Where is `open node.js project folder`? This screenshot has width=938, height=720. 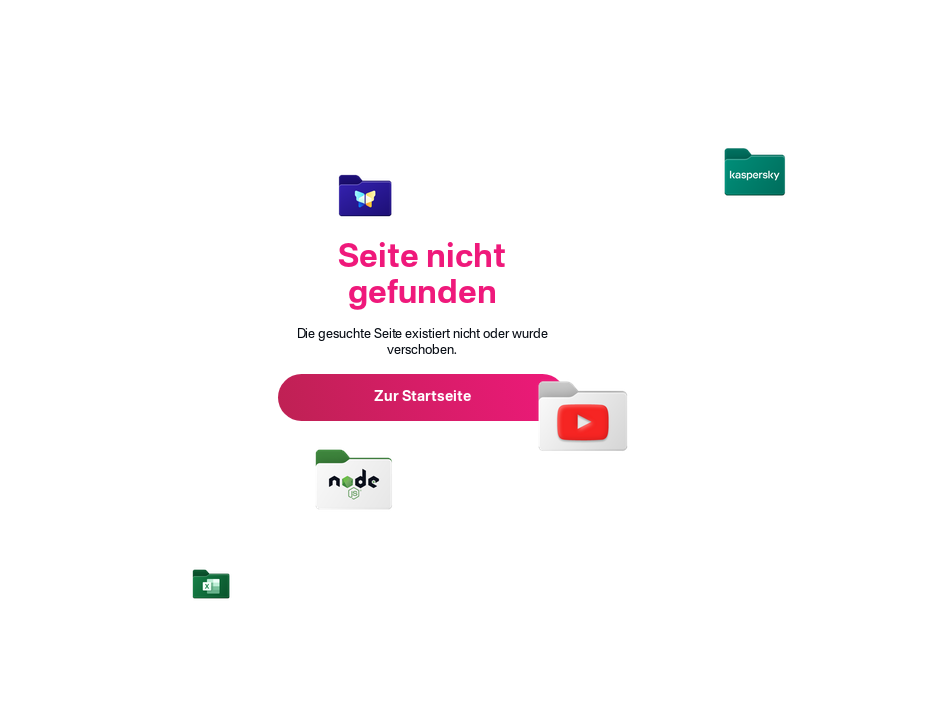
open node.js project folder is located at coordinates (353, 481).